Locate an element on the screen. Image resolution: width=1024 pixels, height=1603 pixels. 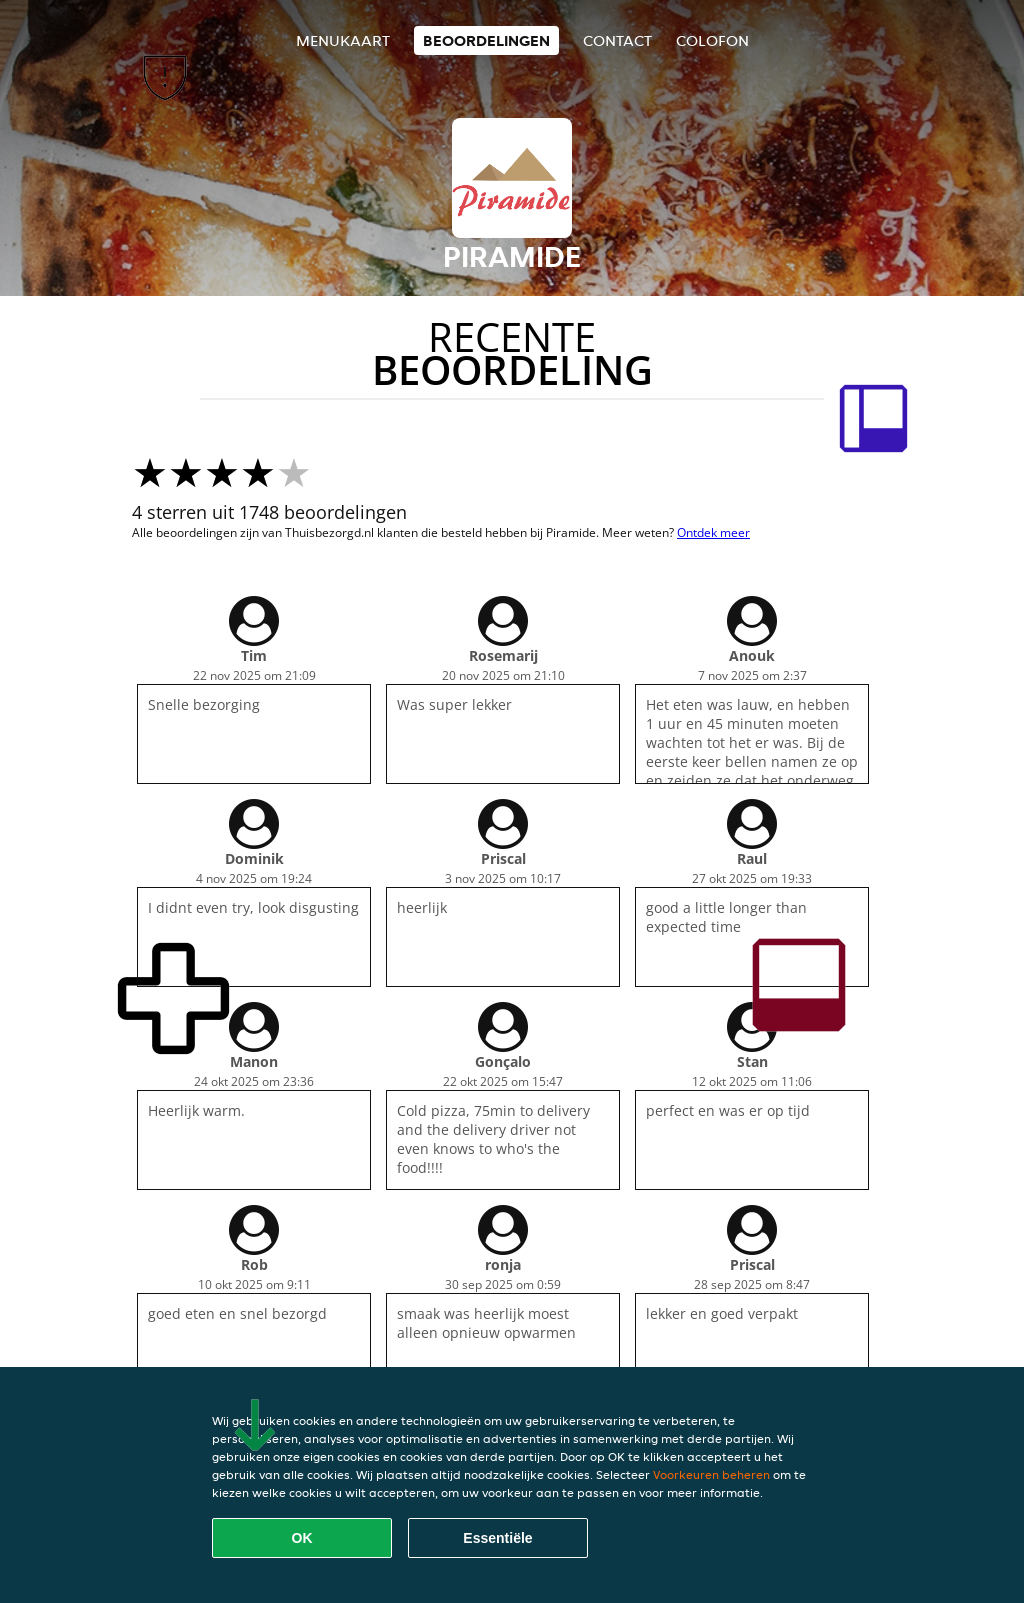
access health or medical information is located at coordinates (173, 998).